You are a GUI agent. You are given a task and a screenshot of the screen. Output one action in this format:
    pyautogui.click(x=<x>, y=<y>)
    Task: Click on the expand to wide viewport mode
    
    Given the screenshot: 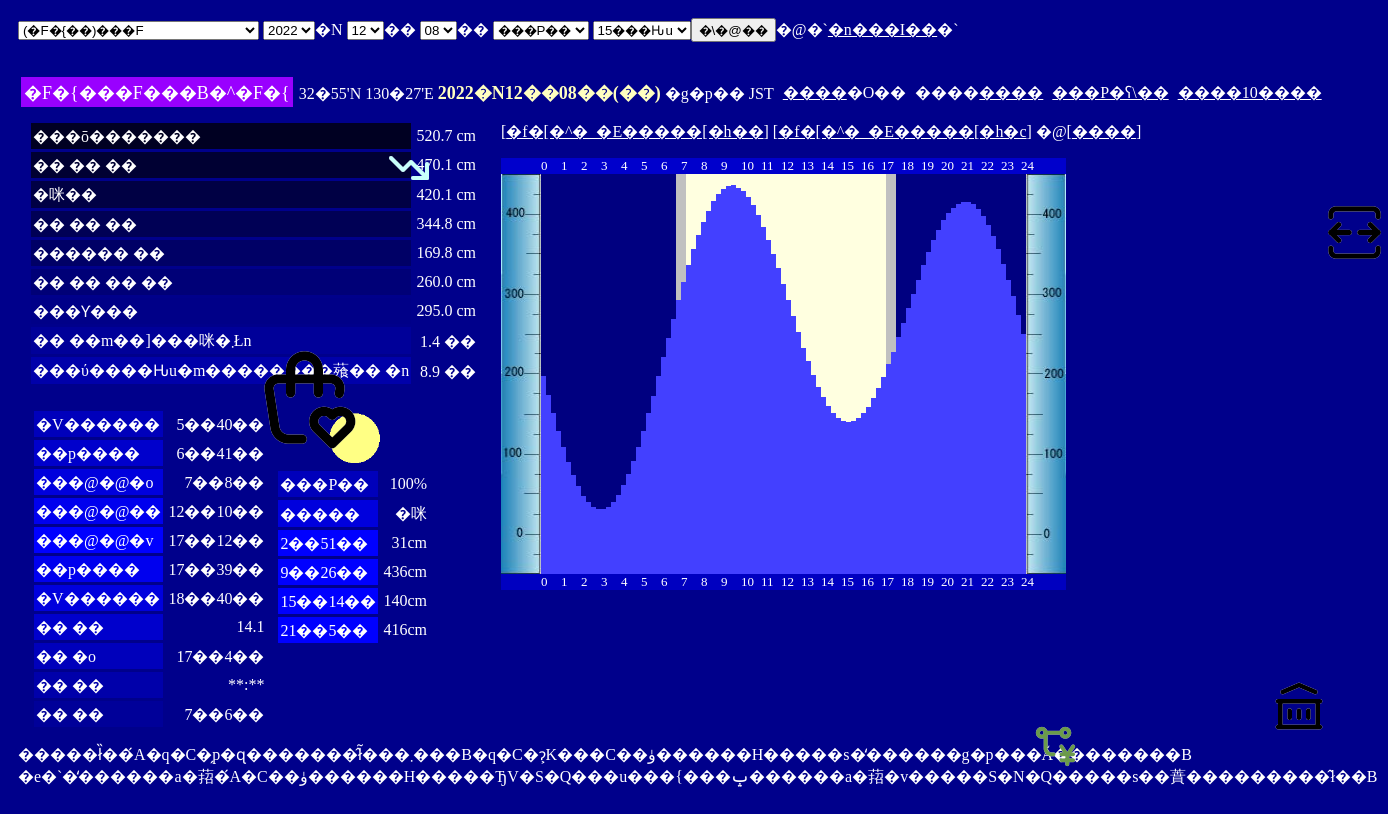 What is the action you would take?
    pyautogui.click(x=1354, y=232)
    